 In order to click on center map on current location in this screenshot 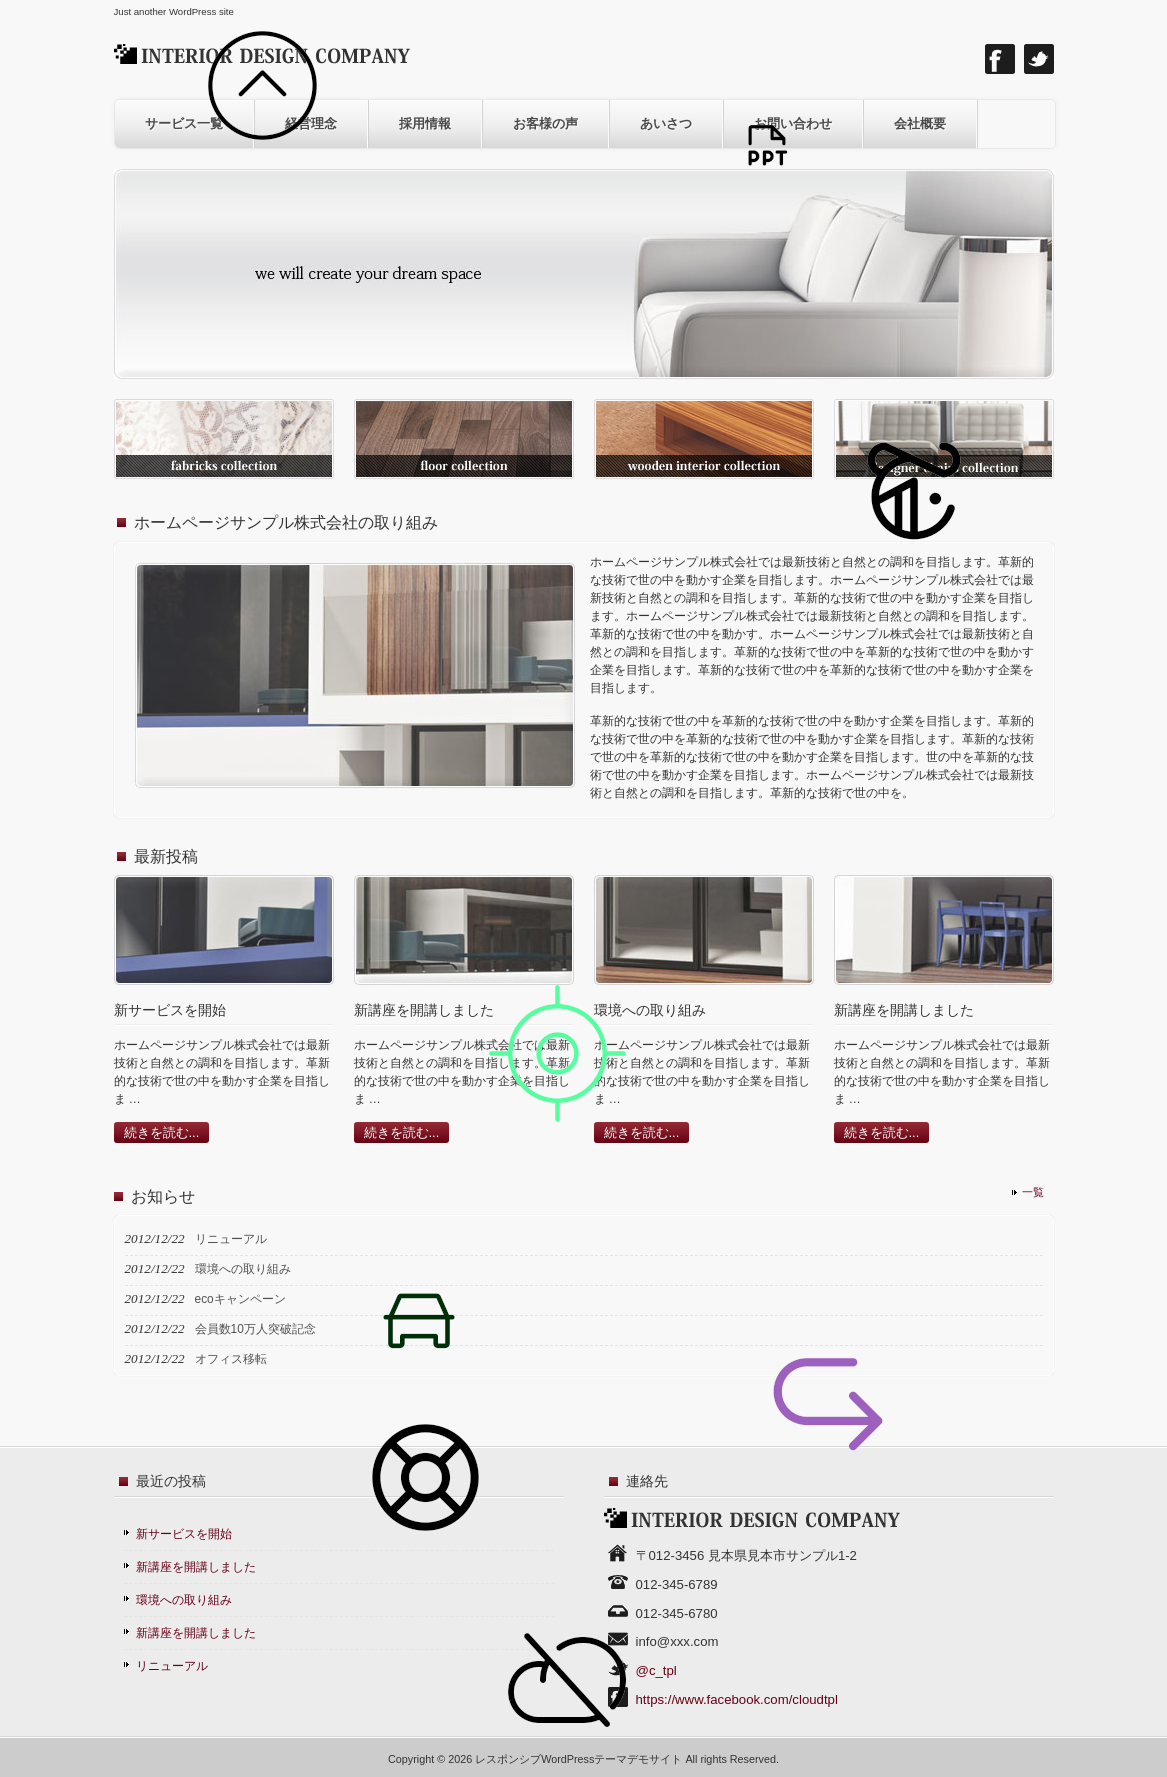, I will do `click(557, 1053)`.